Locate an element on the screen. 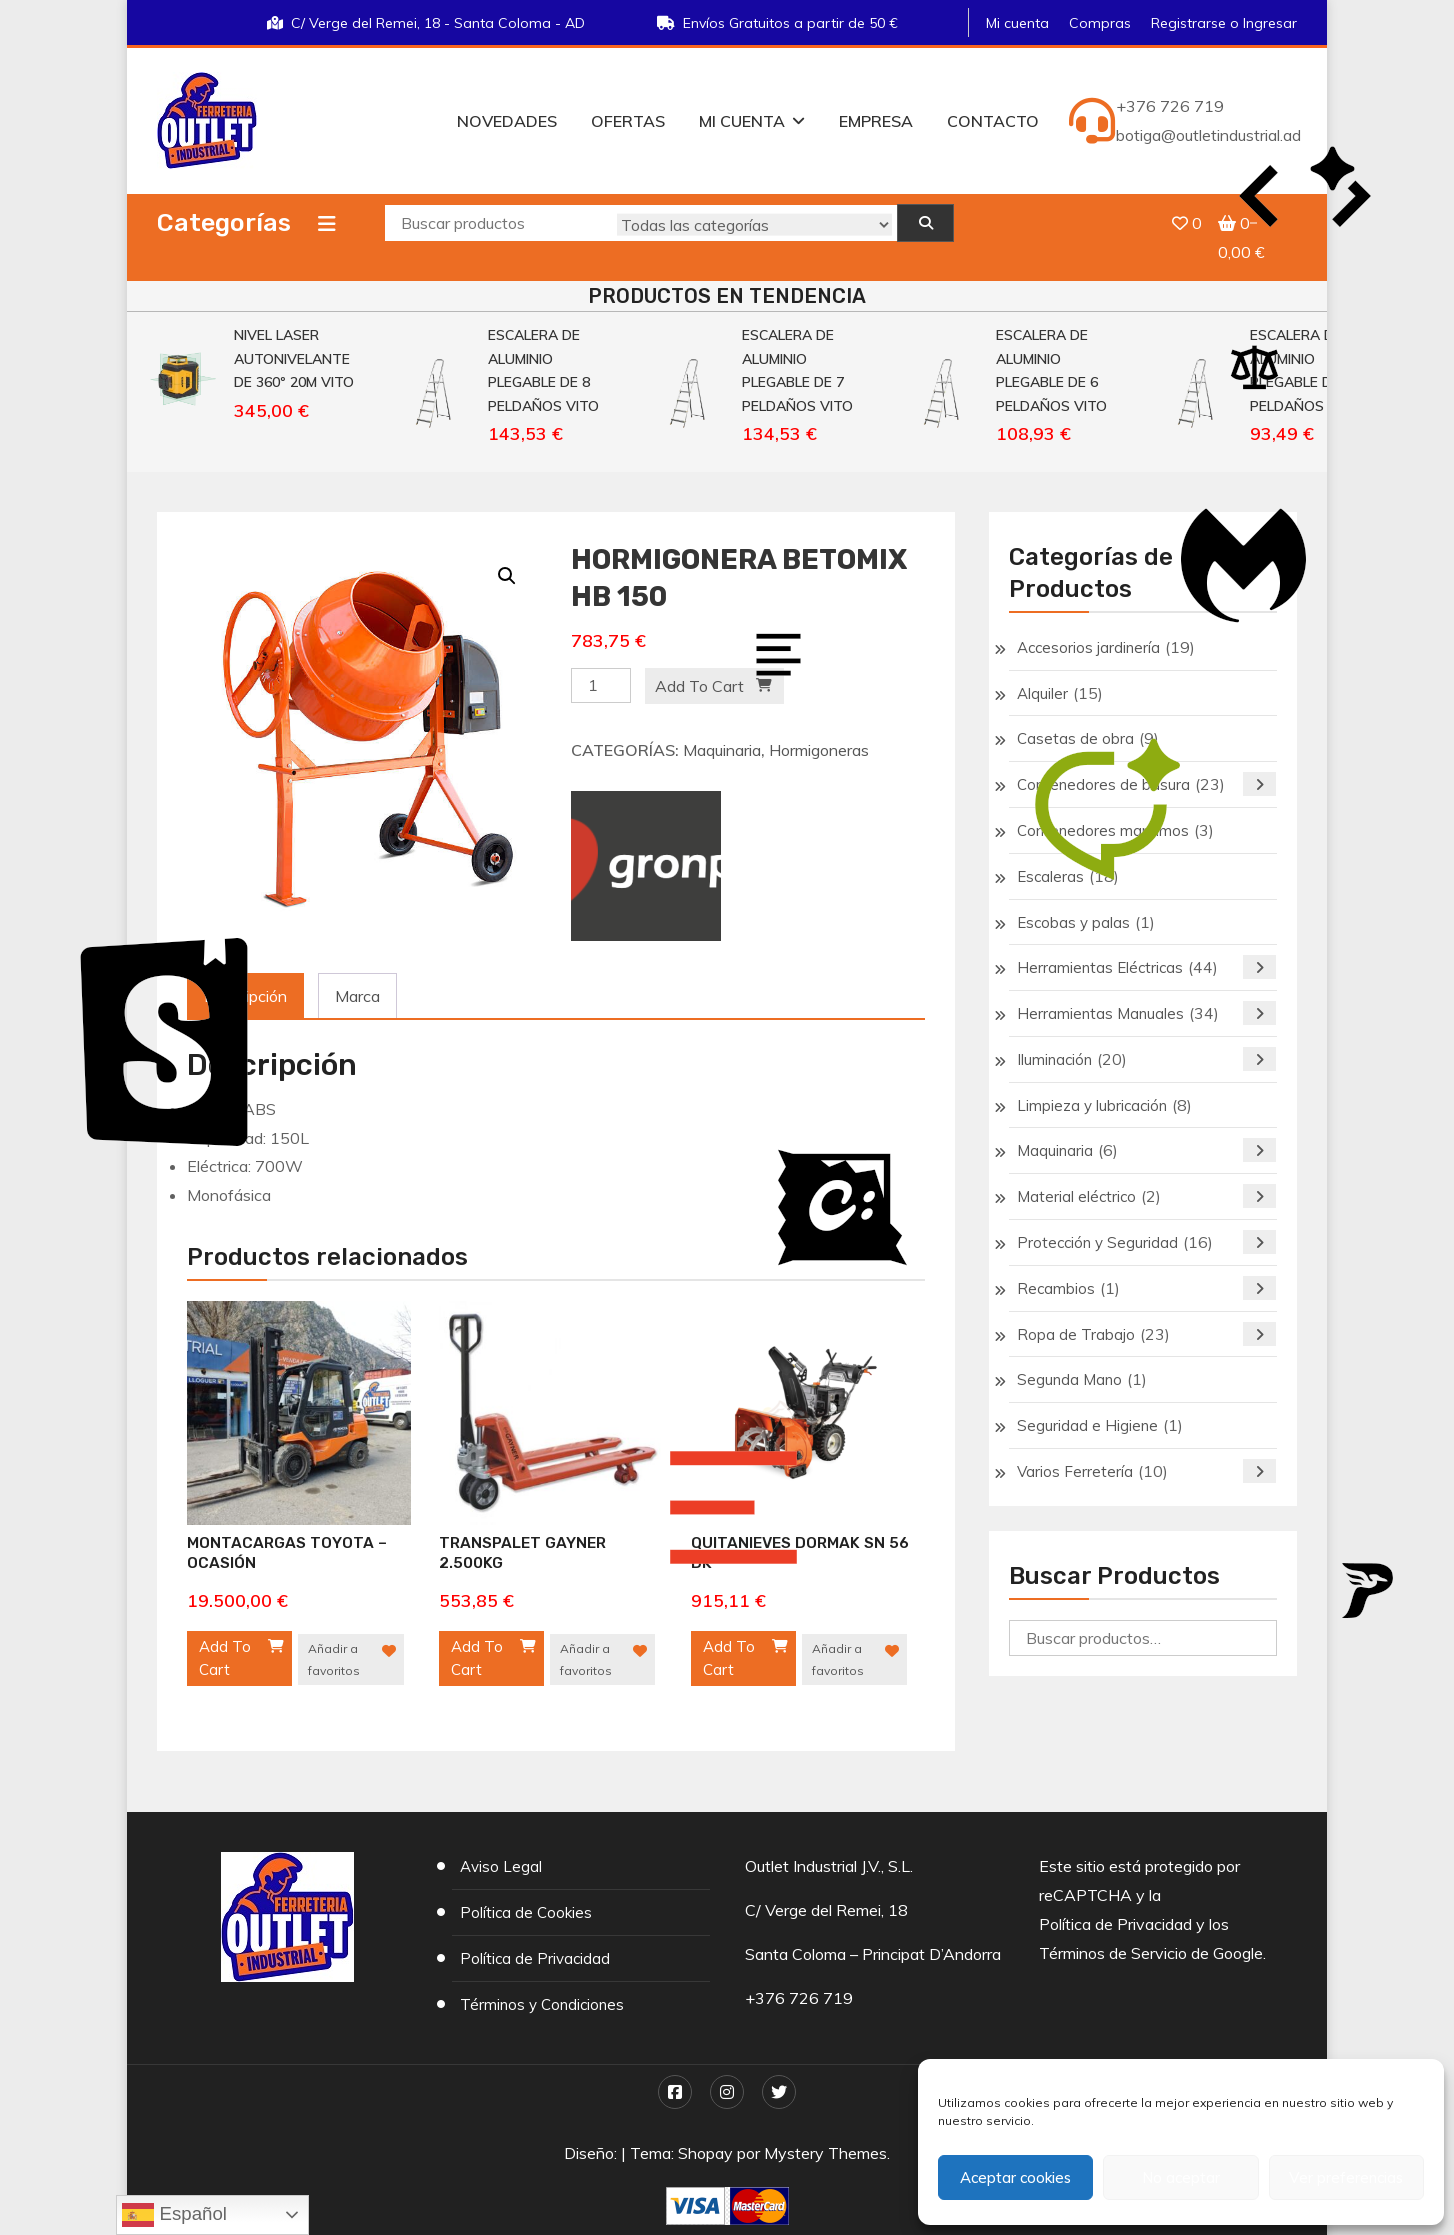 Image resolution: width=1454 pixels, height=2235 pixels. align text to the left is located at coordinates (778, 653).